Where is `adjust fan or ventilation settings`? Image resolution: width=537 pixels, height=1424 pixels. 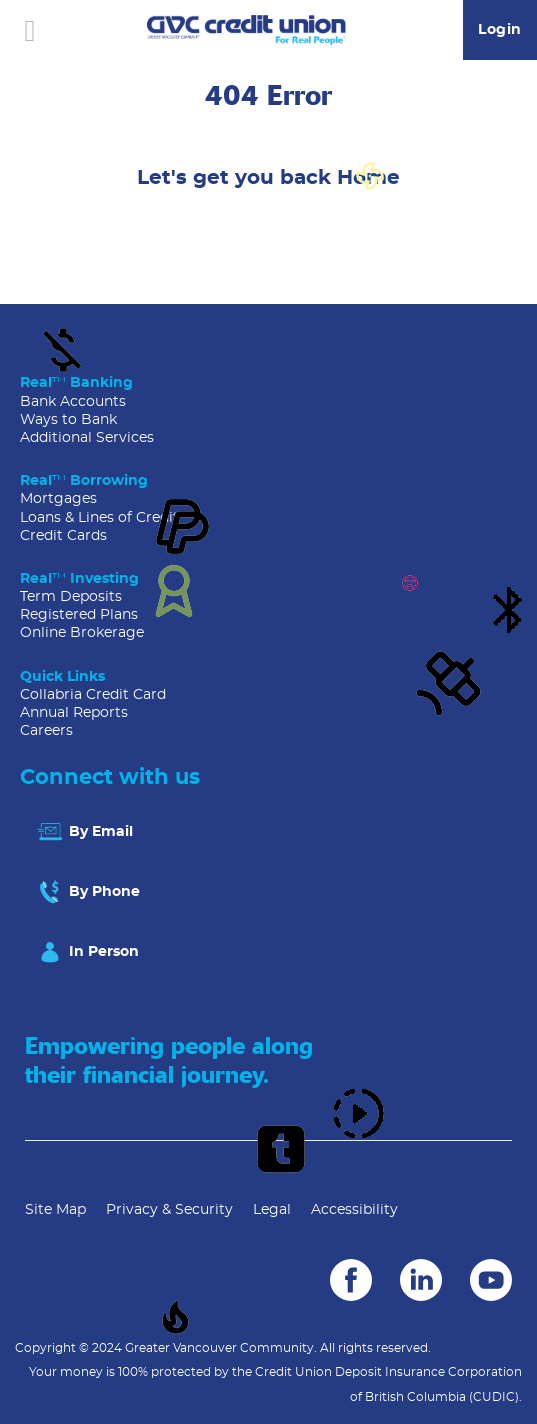
adjust fan or ventilation settings is located at coordinates (370, 176).